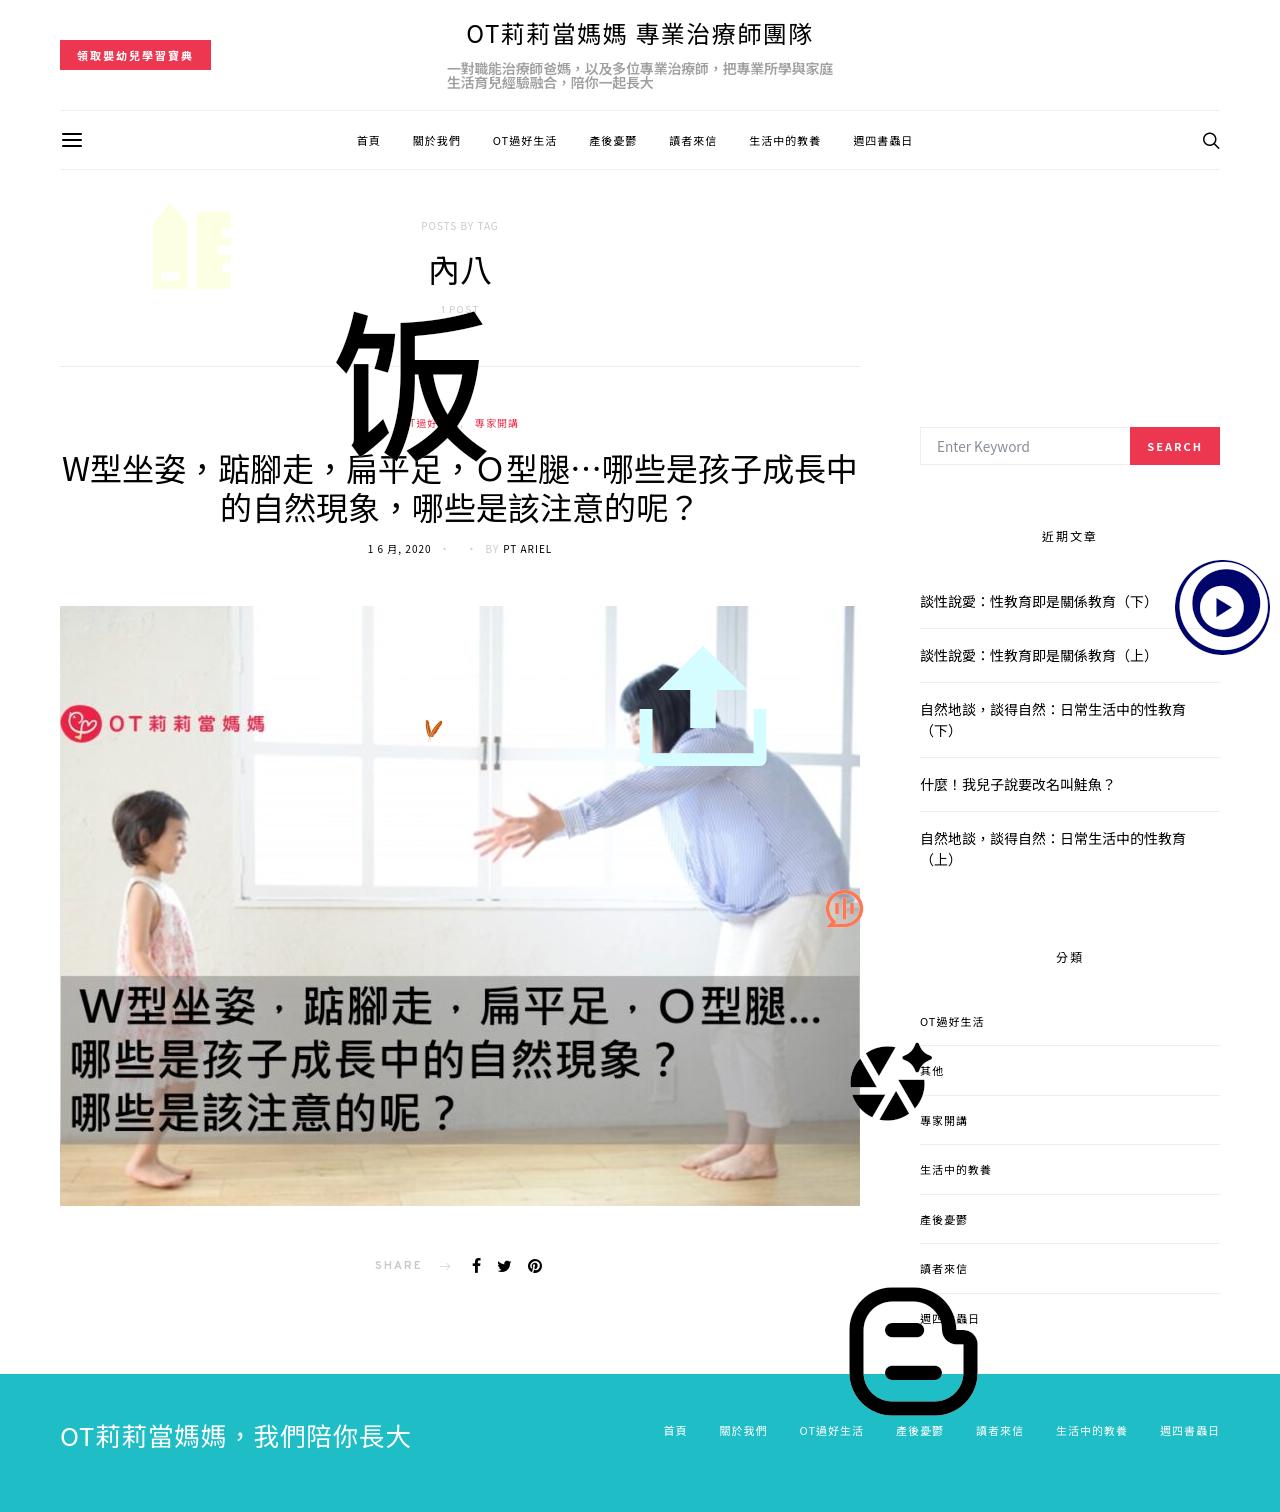  Describe the element at coordinates (887, 1083) in the screenshot. I see `access AI-powered camera features` at that location.